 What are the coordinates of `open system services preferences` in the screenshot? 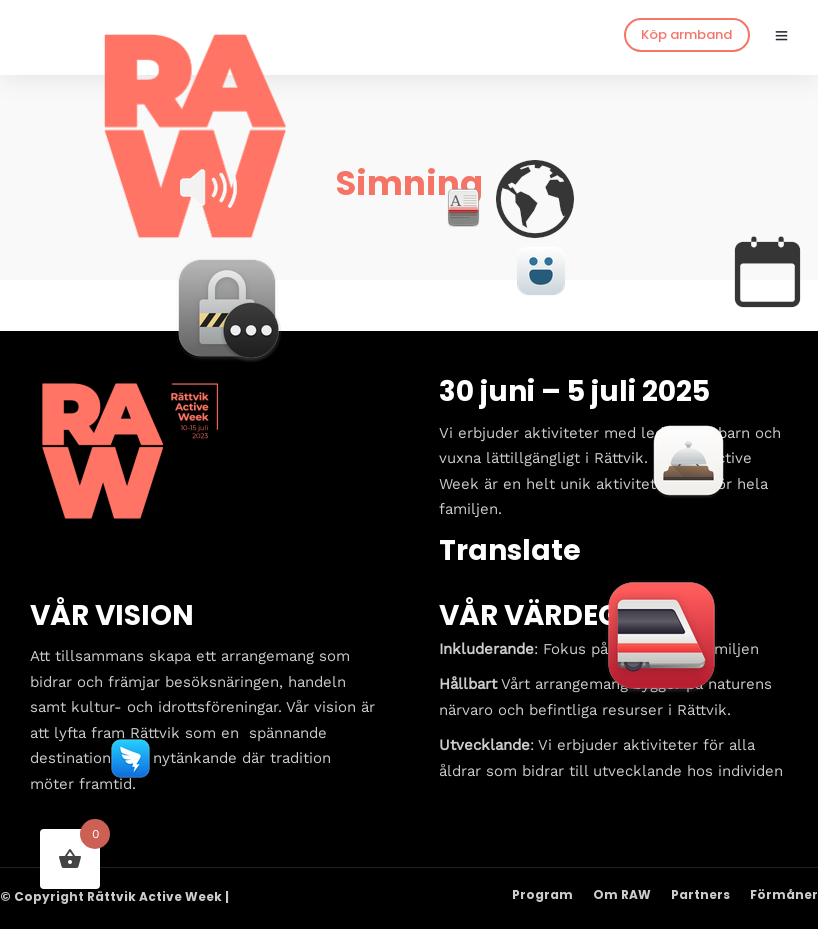 It's located at (688, 460).